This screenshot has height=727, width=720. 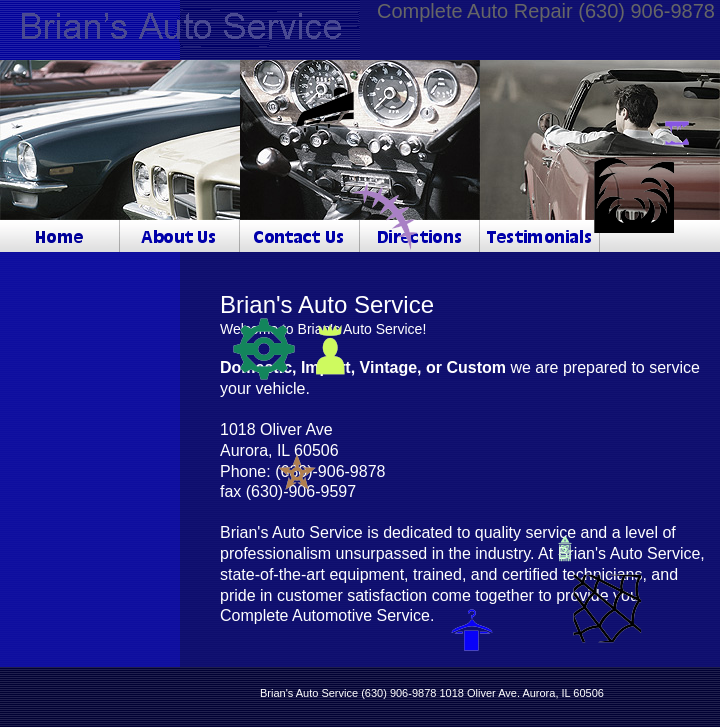 What do you see at coordinates (384, 217) in the screenshot?
I see `indicates damage or injury status in a game` at bounding box center [384, 217].